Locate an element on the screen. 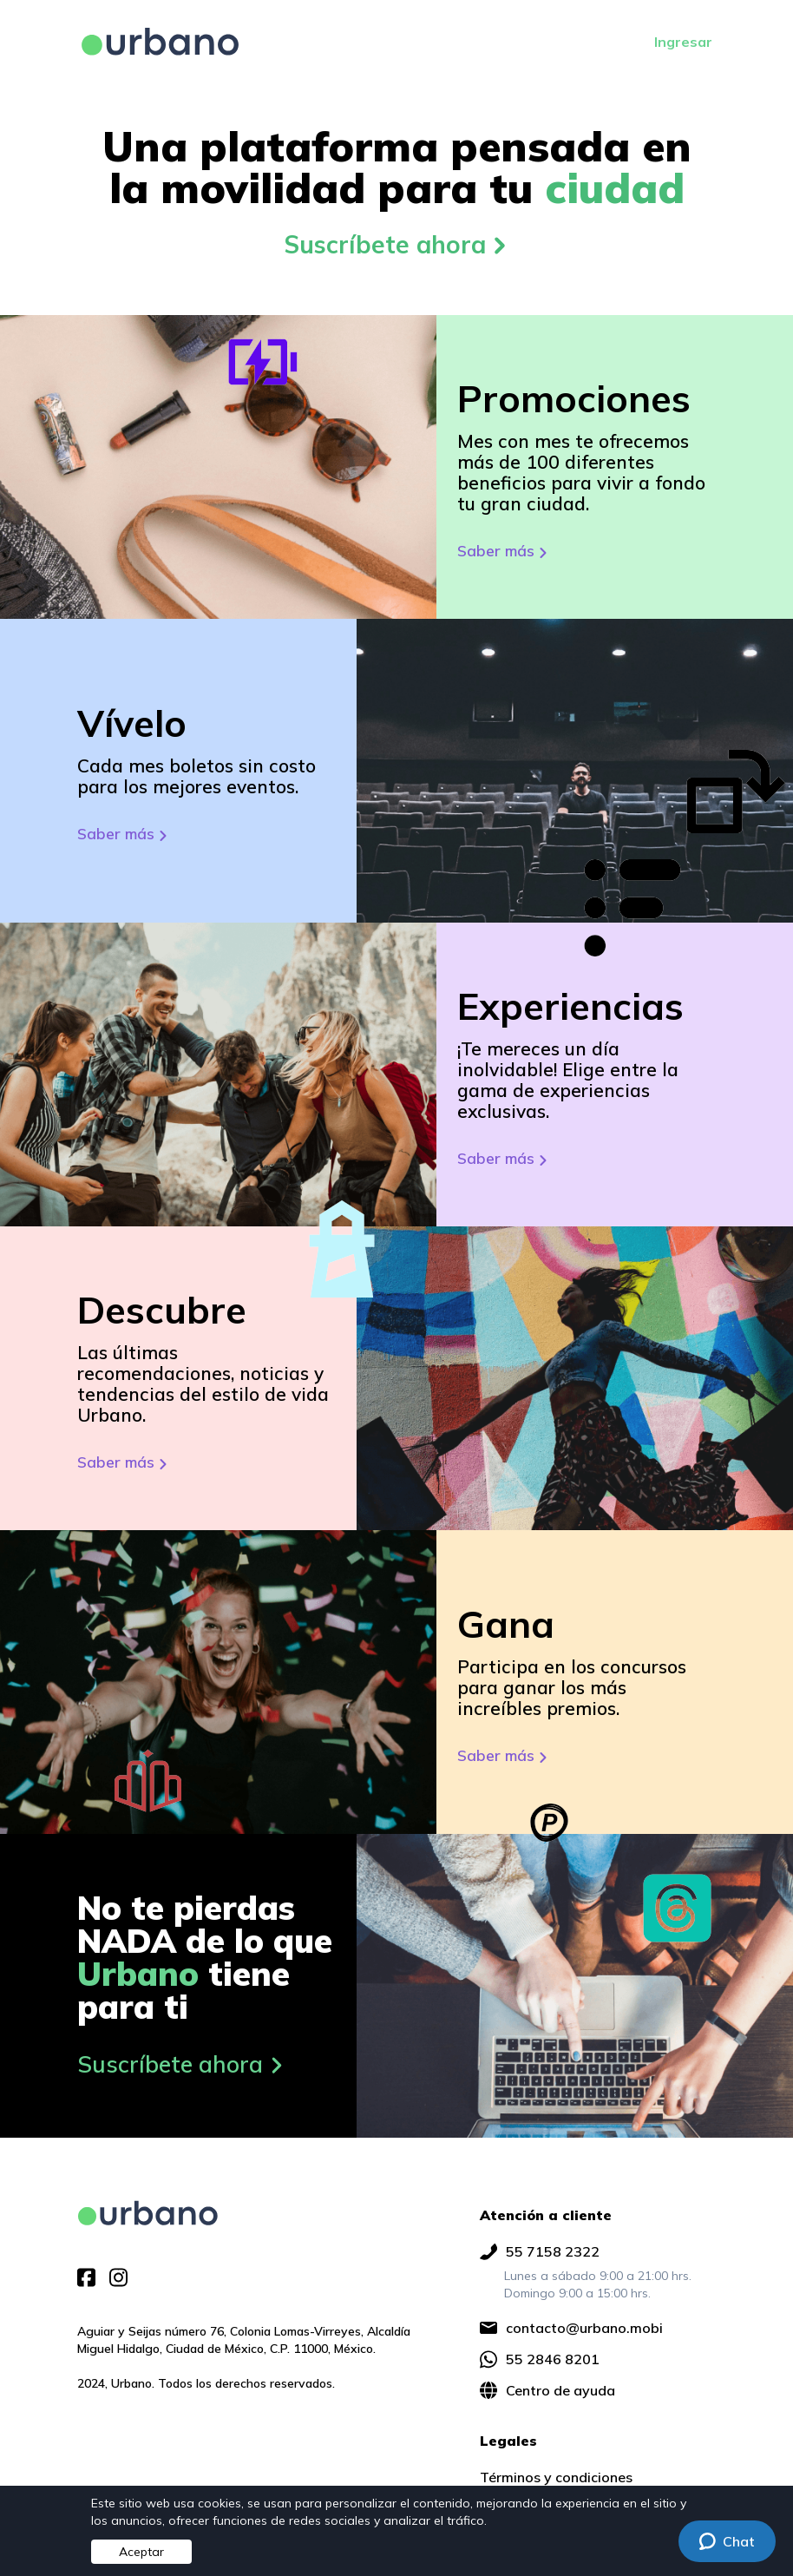 The image size is (793, 2576). Google Lighthouse performance testing tool is located at coordinates (342, 1249).